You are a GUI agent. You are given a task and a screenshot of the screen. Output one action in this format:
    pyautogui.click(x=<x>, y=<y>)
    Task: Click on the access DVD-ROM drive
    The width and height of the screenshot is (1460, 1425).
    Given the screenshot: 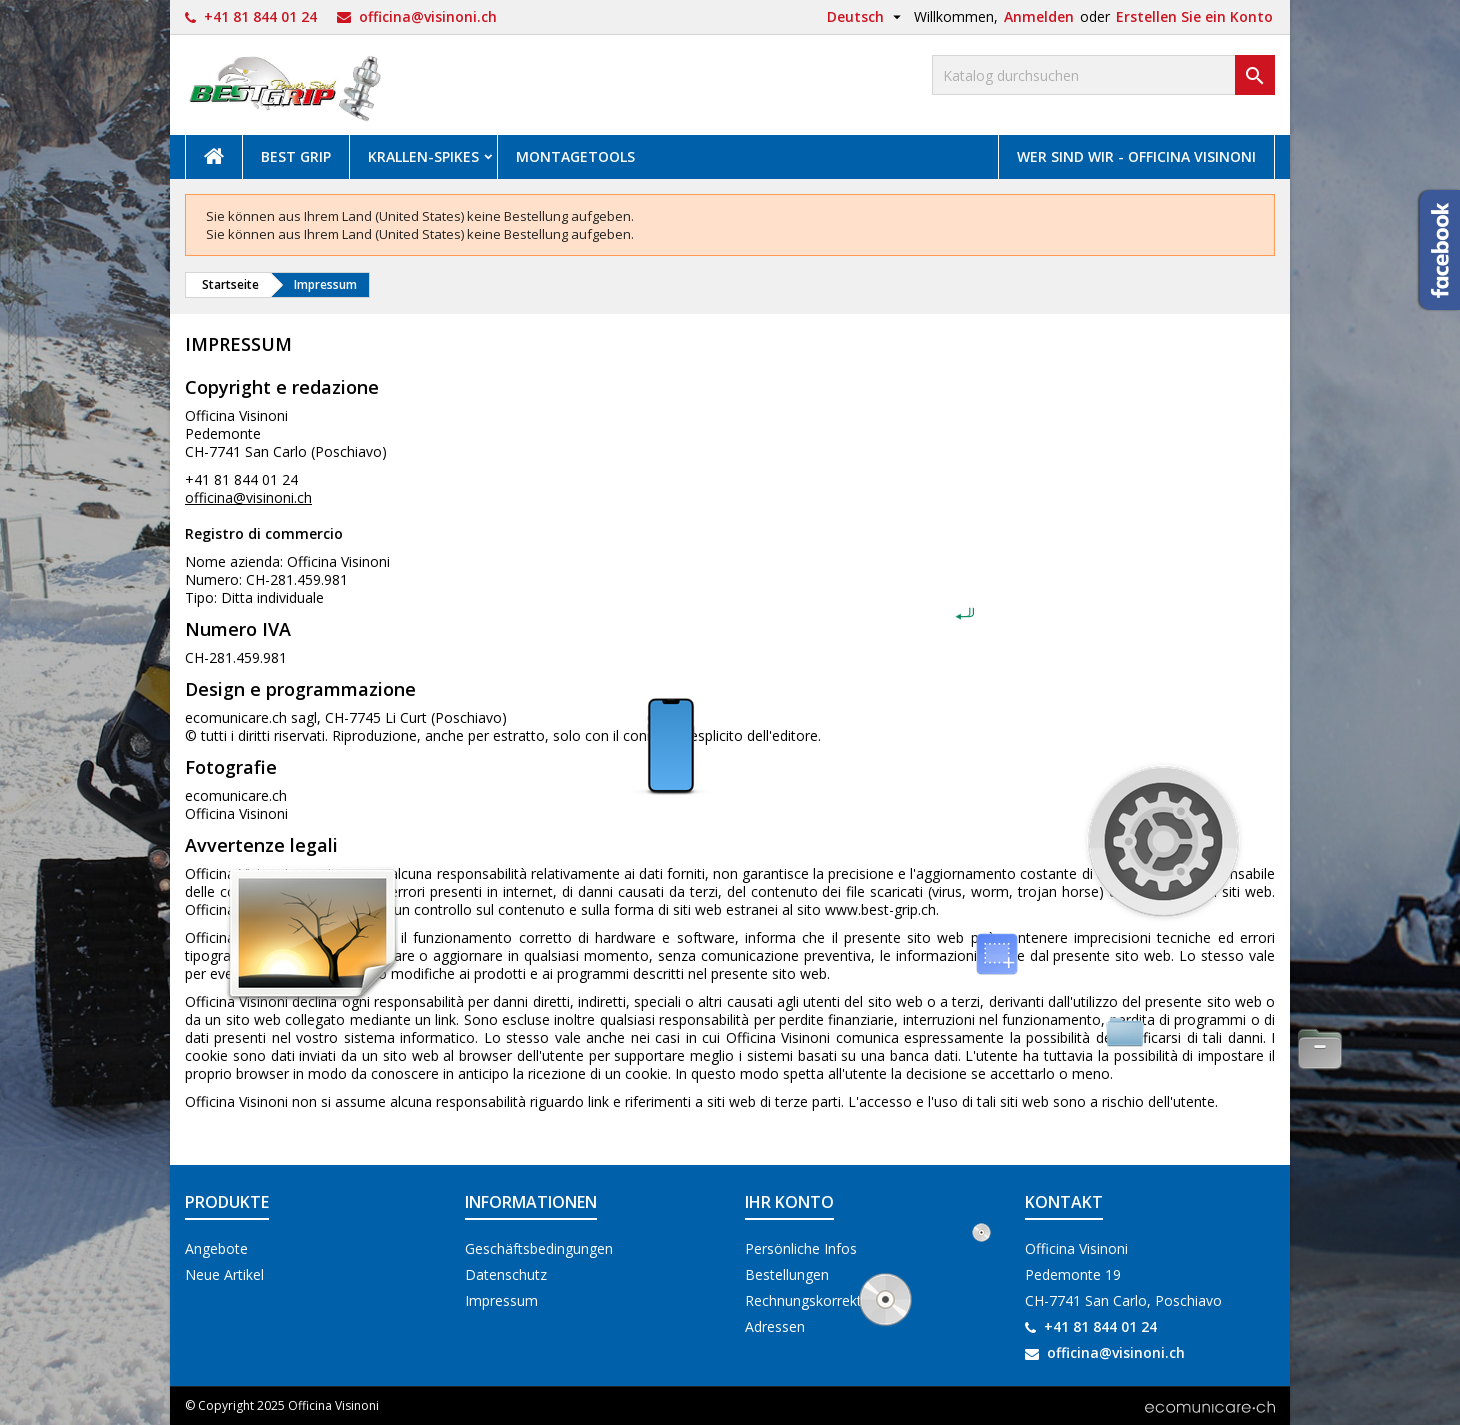 What is the action you would take?
    pyautogui.click(x=885, y=1299)
    